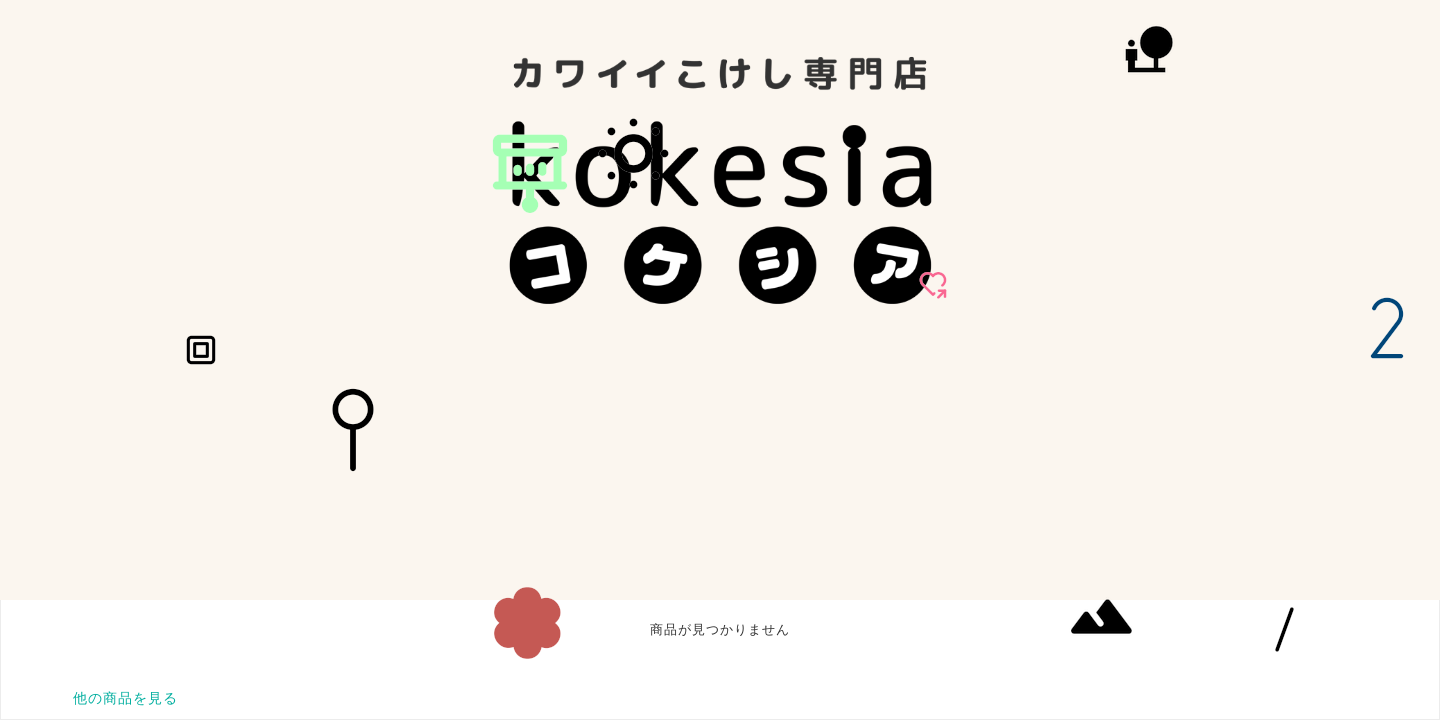  What do you see at coordinates (530, 169) in the screenshot?
I see `view presentation with charts` at bounding box center [530, 169].